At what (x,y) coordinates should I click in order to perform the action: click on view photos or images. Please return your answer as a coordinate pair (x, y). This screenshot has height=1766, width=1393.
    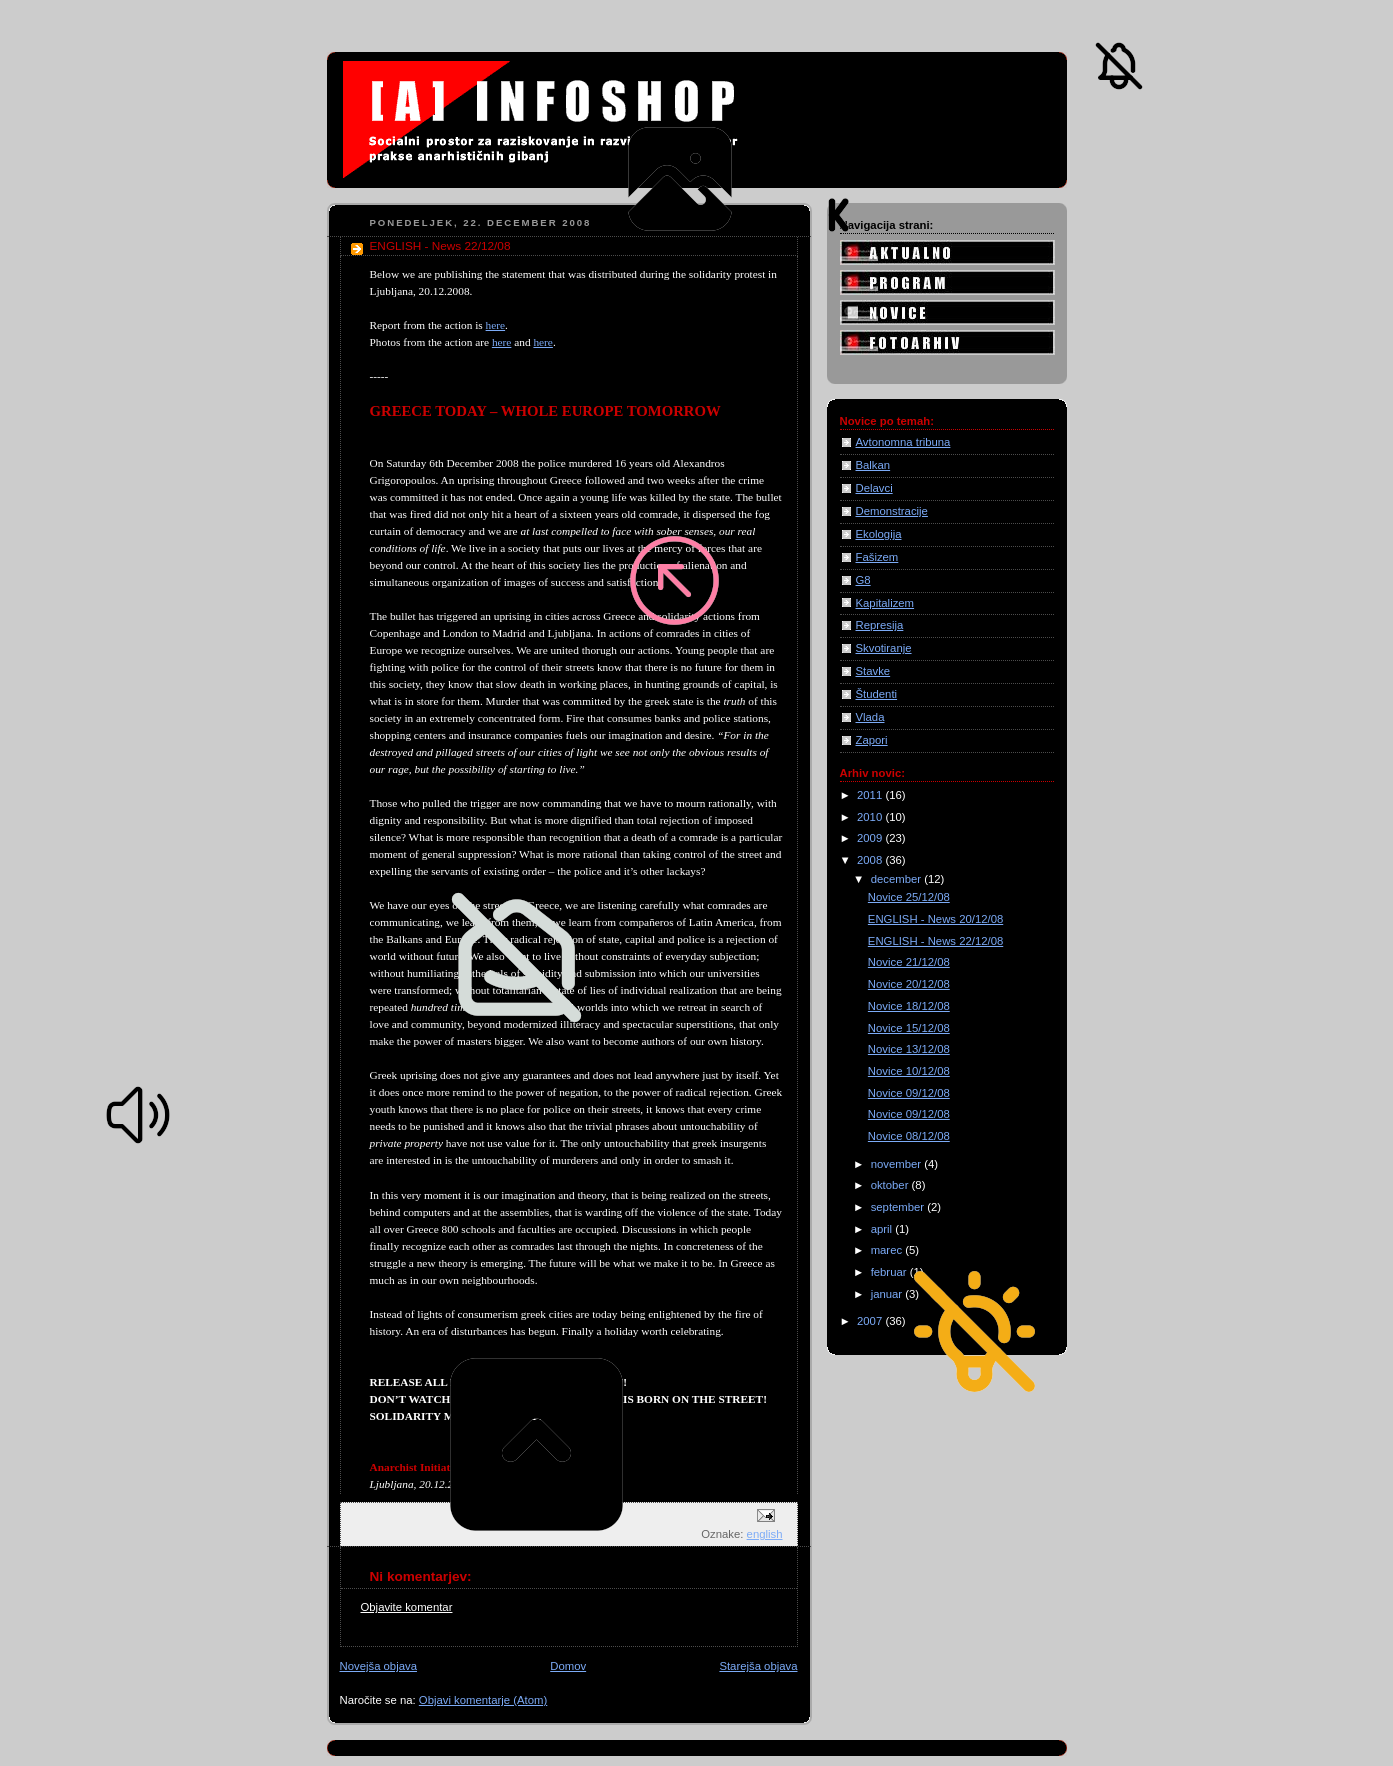
    Looking at the image, I should click on (680, 179).